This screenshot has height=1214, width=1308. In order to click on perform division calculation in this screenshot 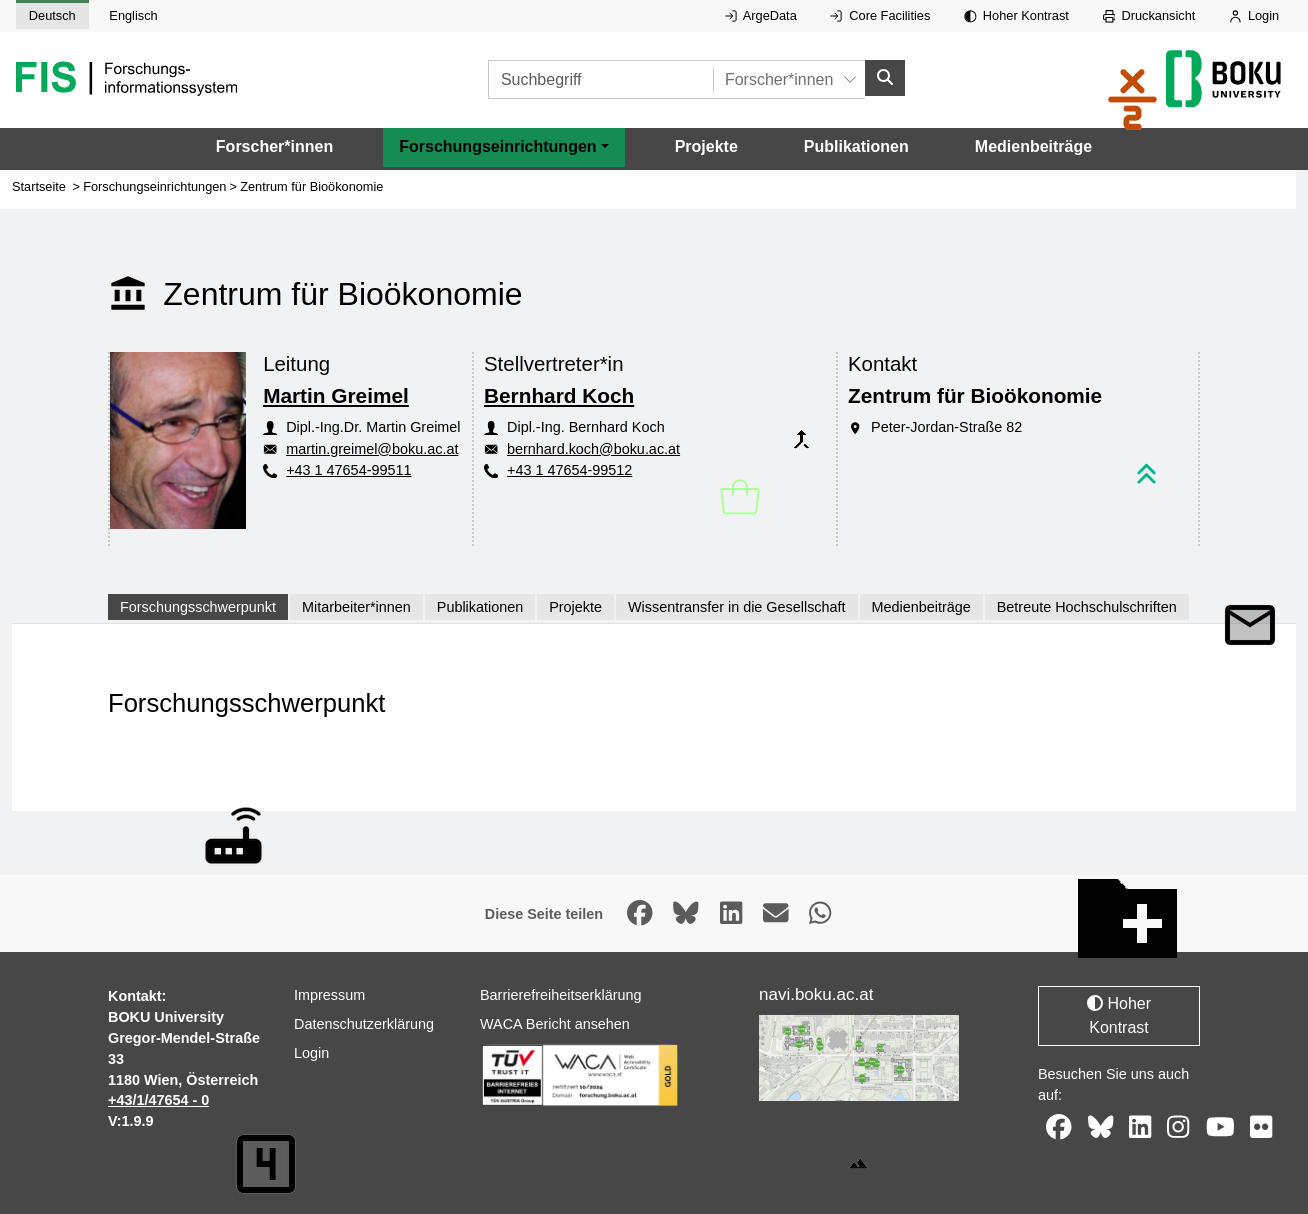, I will do `click(1132, 99)`.